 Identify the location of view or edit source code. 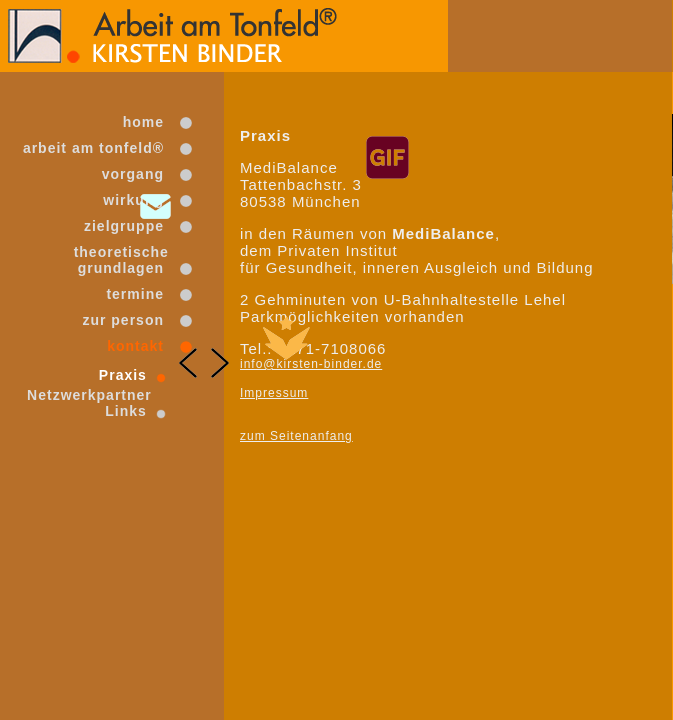
(204, 363).